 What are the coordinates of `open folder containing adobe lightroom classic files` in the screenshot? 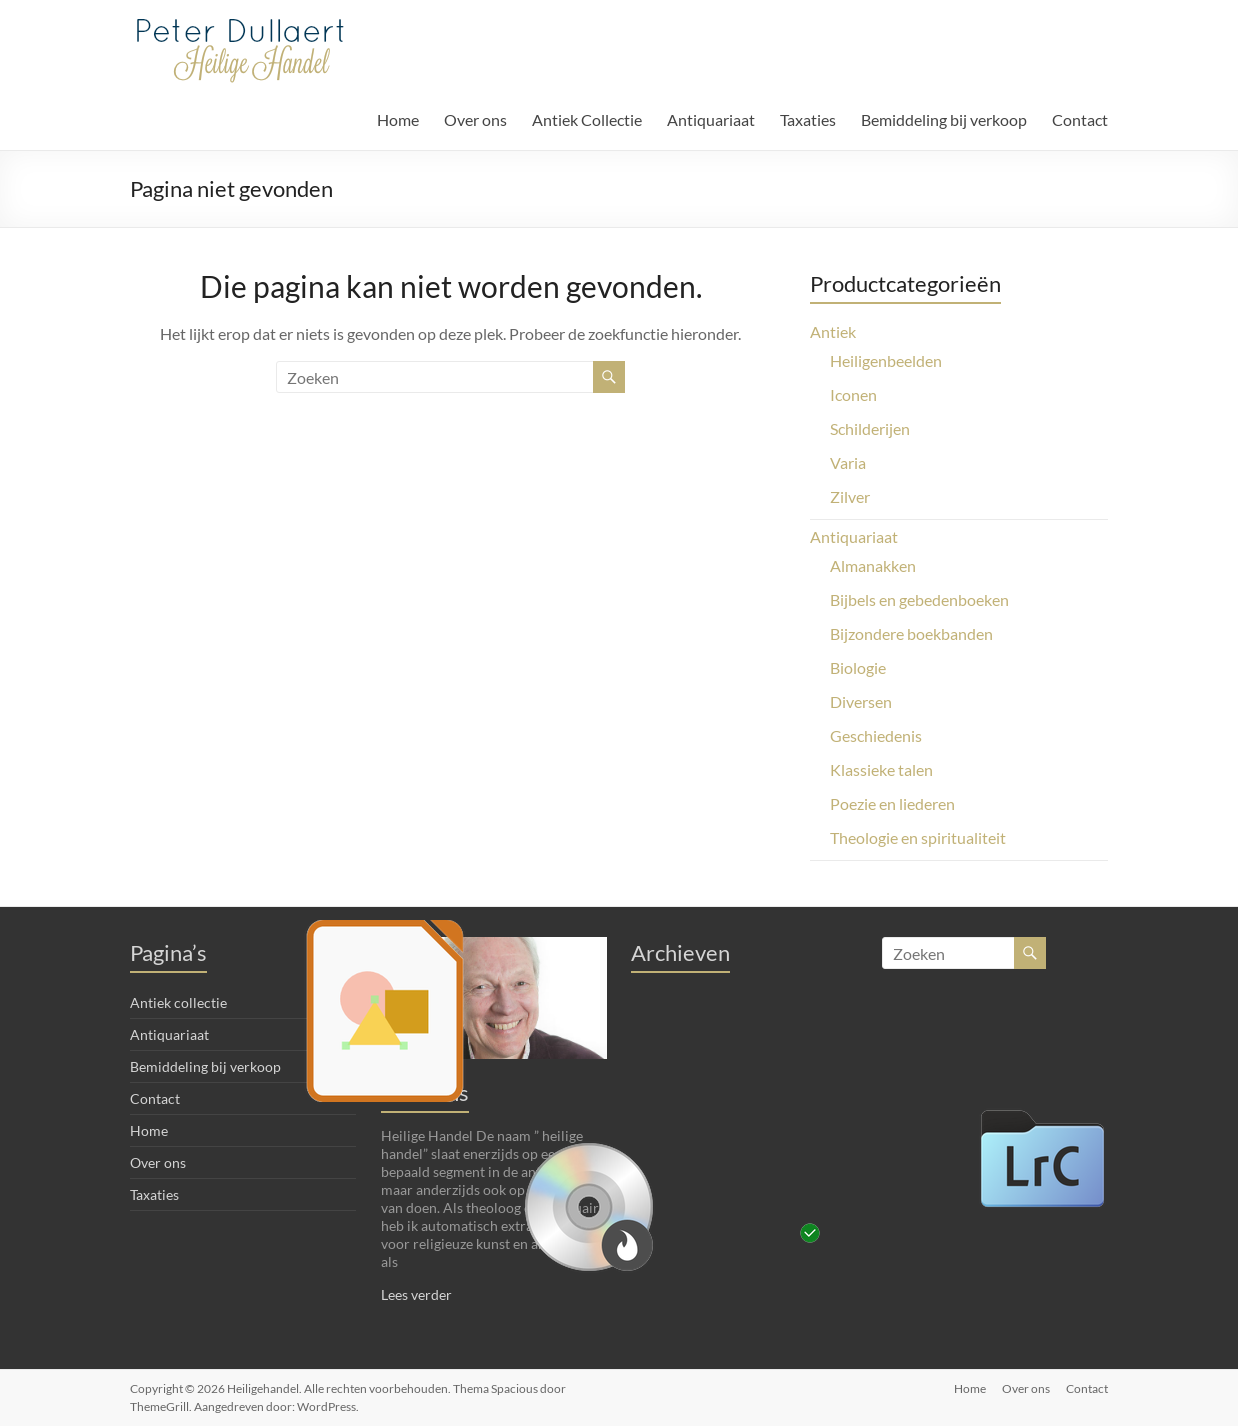 It's located at (1042, 1162).